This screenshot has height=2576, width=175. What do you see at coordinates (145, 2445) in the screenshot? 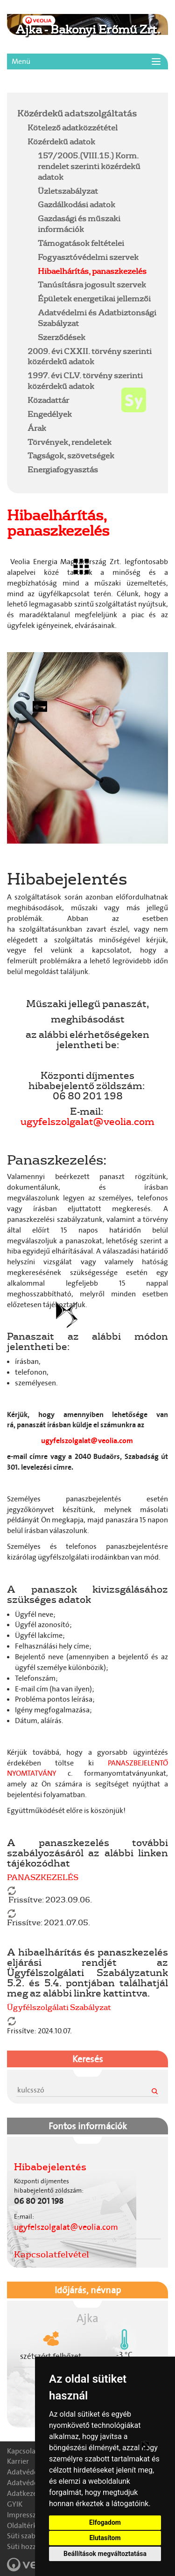
I see `view notifications` at bounding box center [145, 2445].